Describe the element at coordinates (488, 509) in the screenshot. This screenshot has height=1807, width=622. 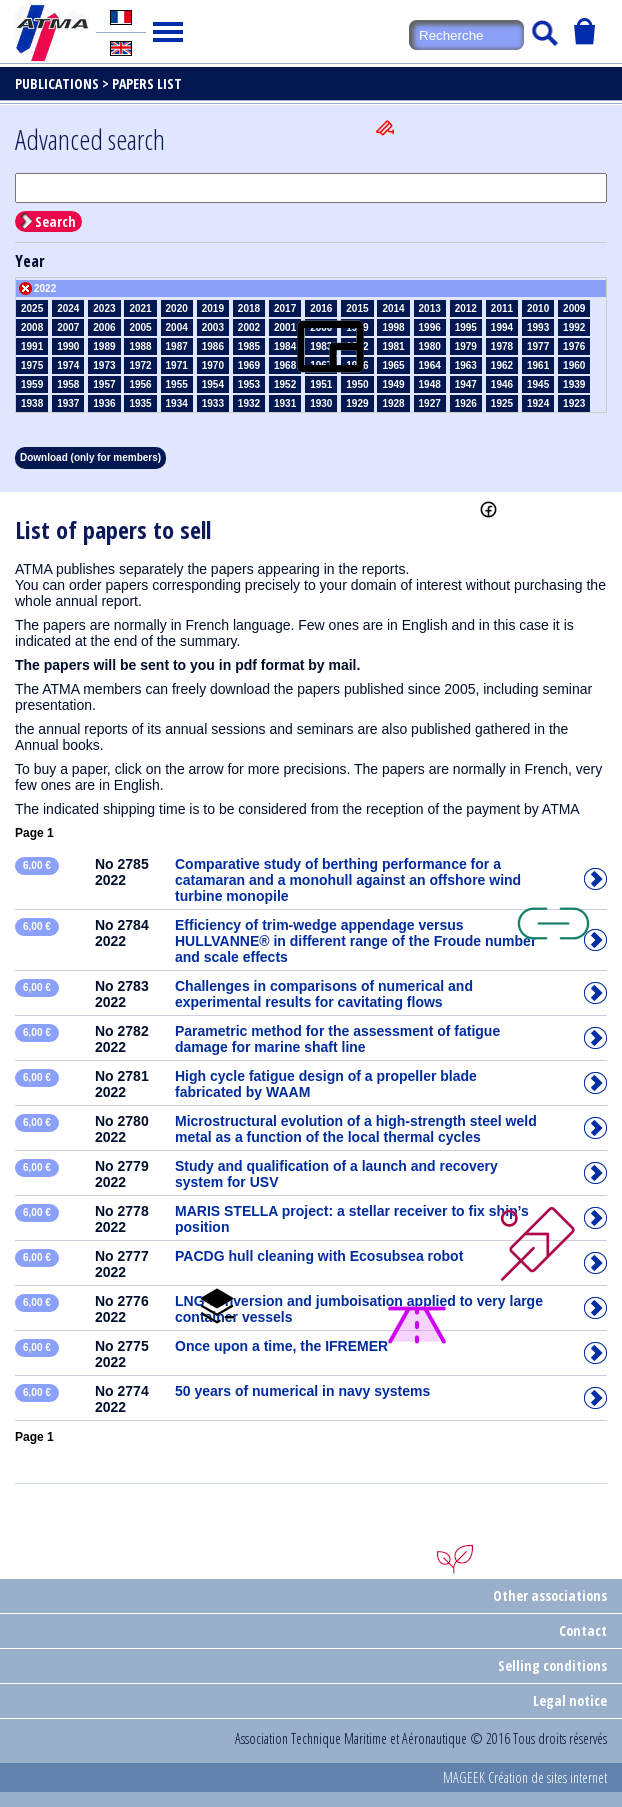
I see `open facebook app` at that location.